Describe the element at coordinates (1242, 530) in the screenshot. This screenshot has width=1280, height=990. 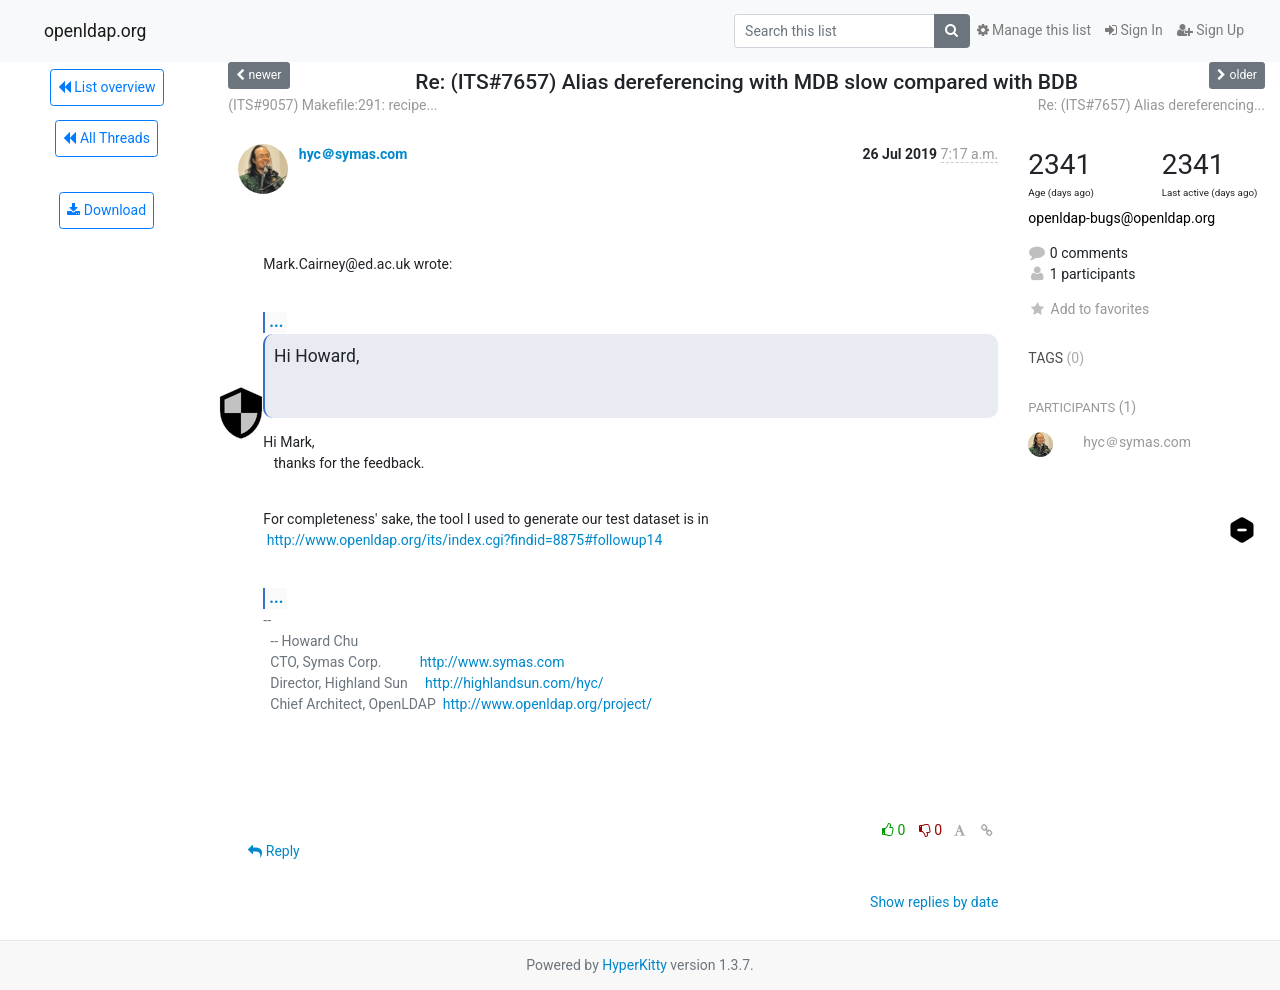
I see `remove item from collection` at that location.